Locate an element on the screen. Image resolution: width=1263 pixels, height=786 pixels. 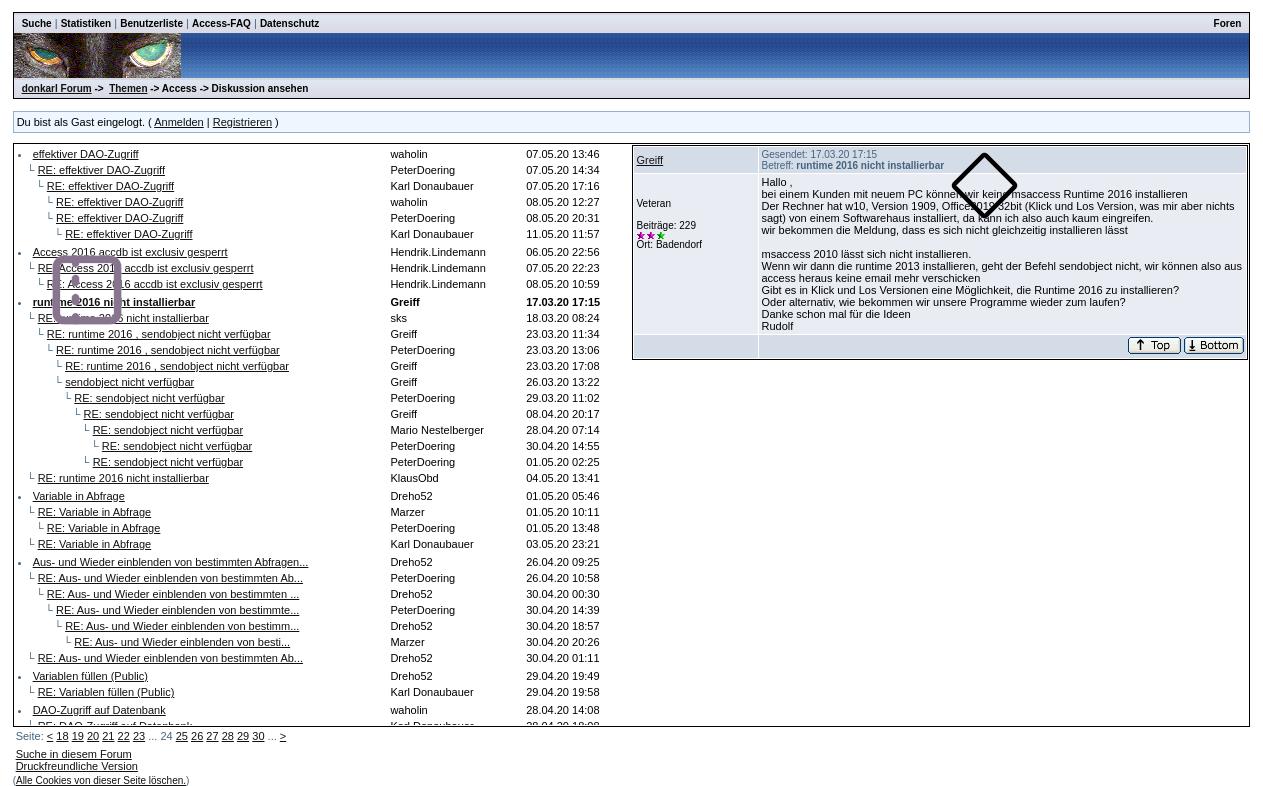
indicates premium or exclusive content is located at coordinates (984, 185).